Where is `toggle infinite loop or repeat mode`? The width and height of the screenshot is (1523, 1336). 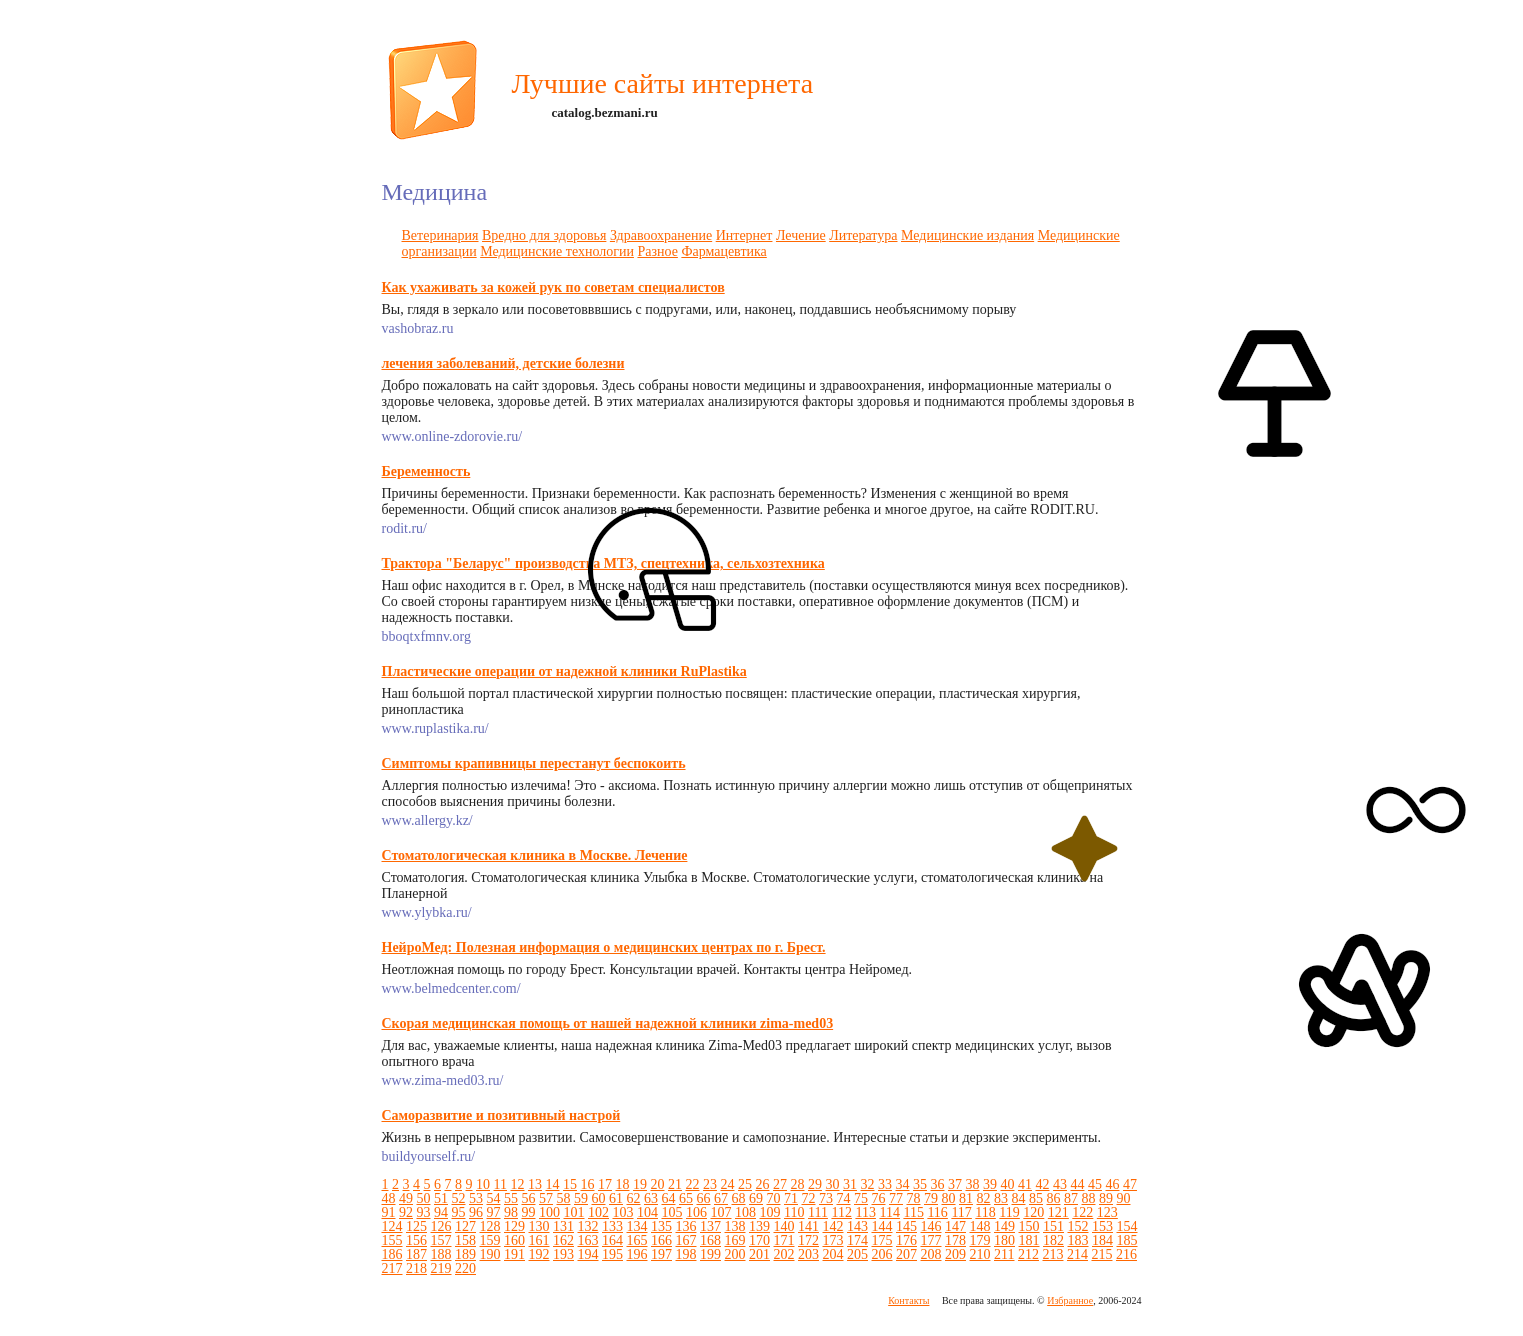
toggle infinite loop or repeat mode is located at coordinates (1416, 810).